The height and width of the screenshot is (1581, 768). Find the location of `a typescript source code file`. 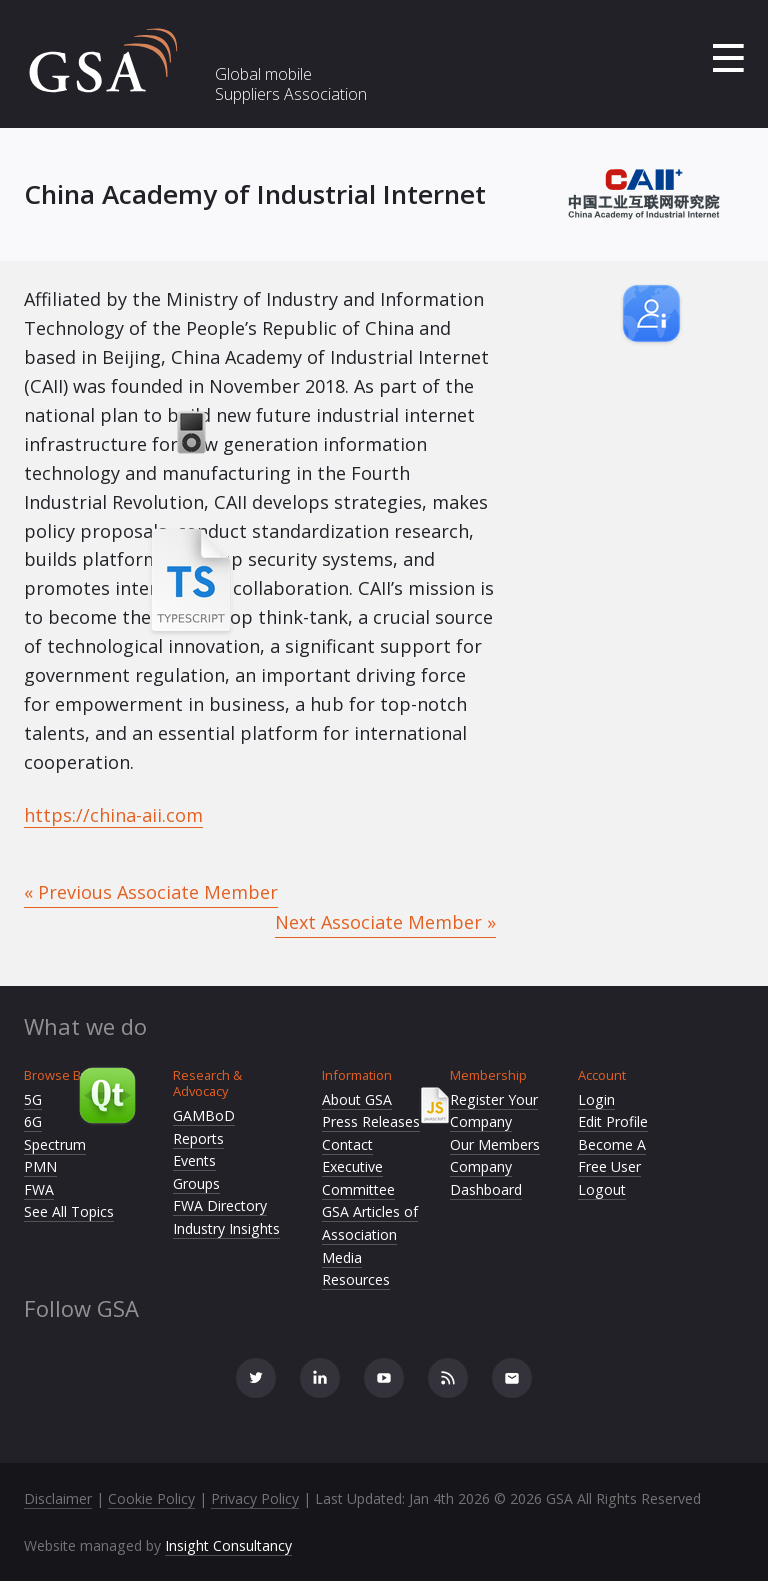

a typescript source code file is located at coordinates (191, 582).